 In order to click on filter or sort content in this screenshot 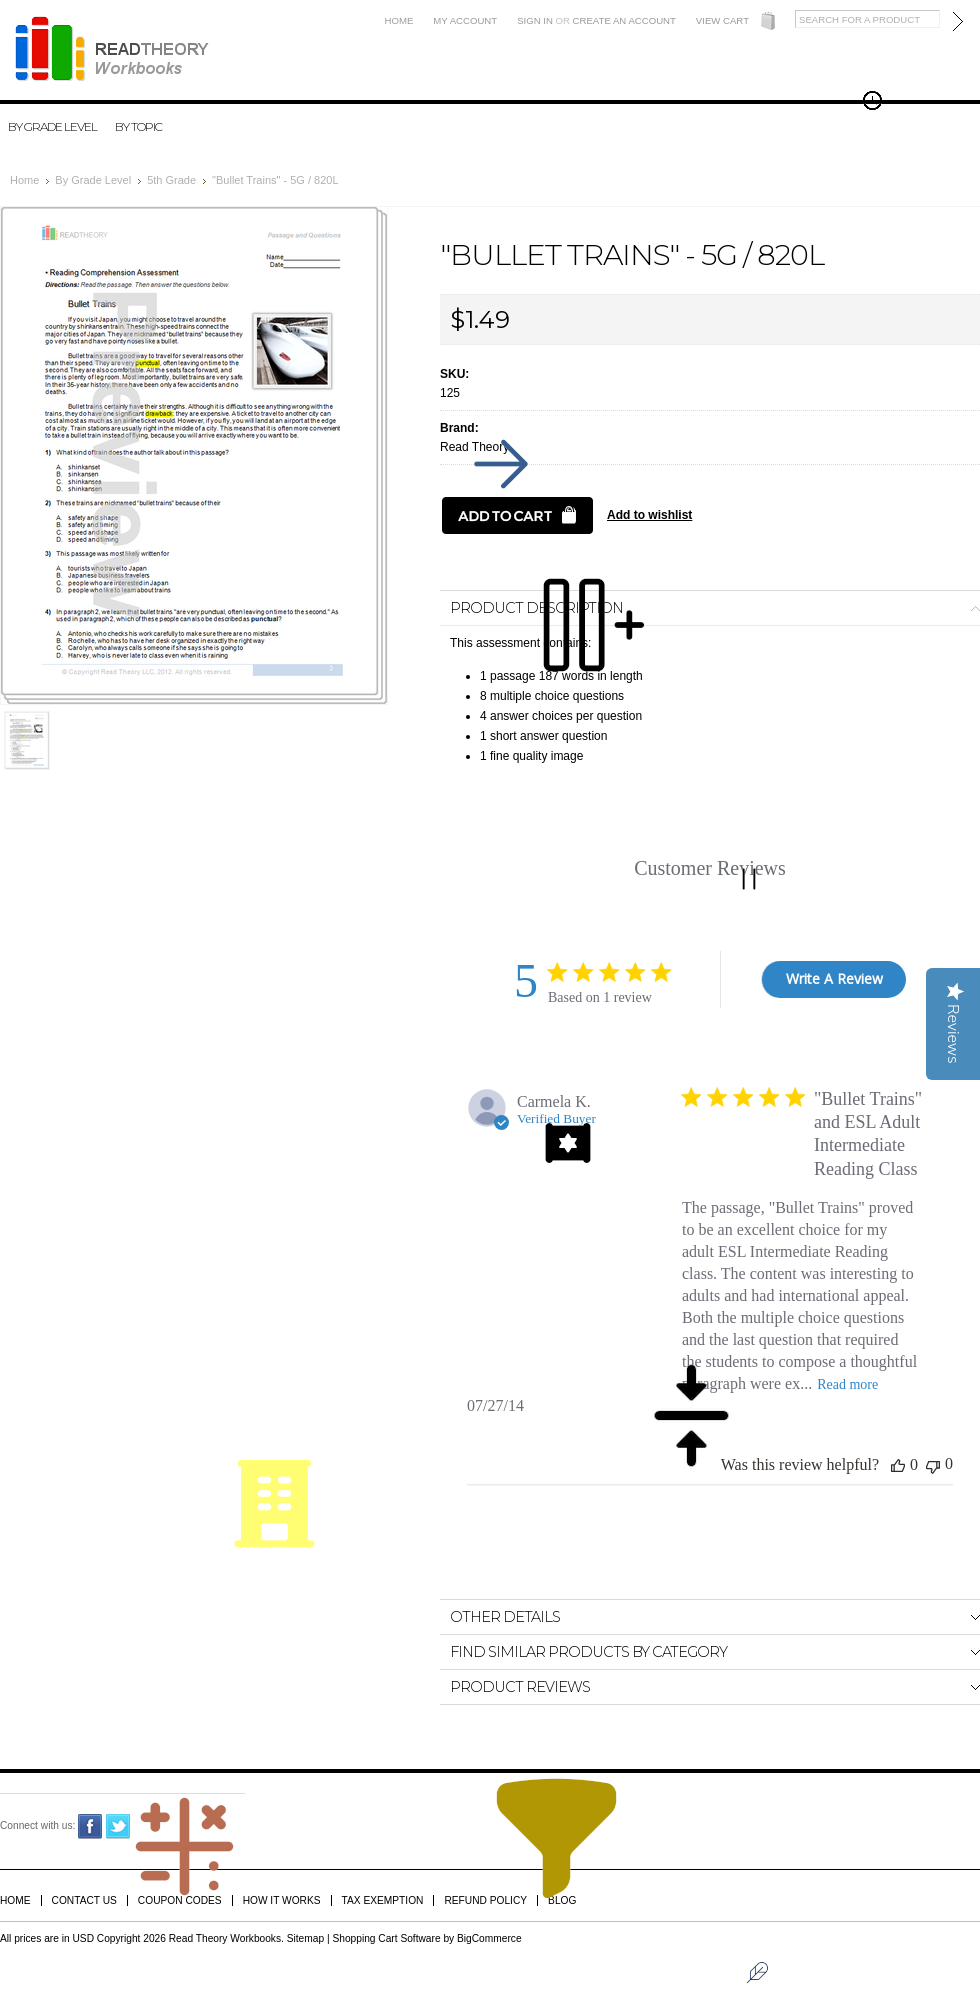, I will do `click(556, 1838)`.